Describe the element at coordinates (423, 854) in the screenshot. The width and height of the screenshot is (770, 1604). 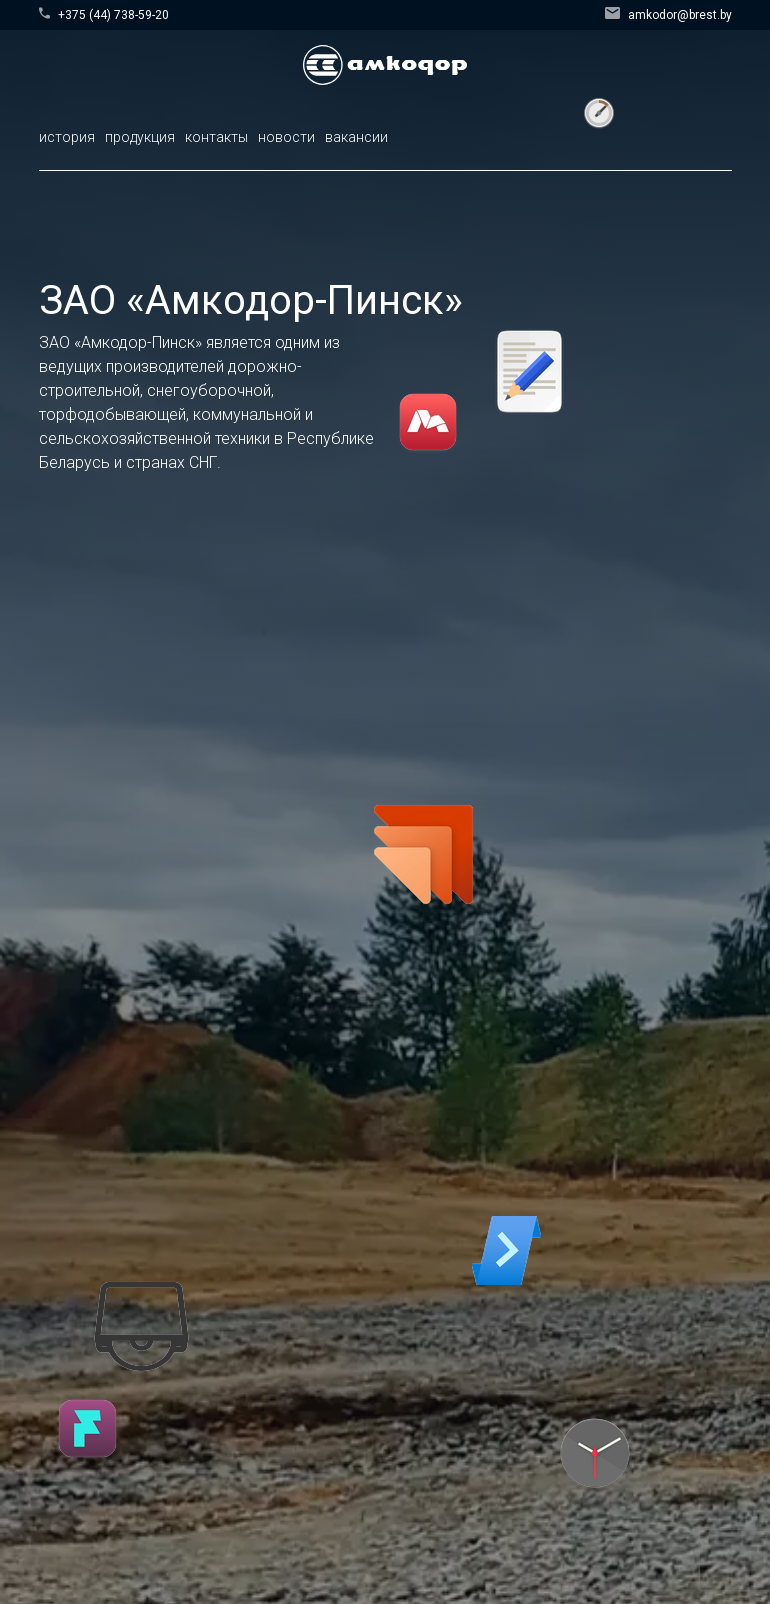
I see `open the marketing app` at that location.